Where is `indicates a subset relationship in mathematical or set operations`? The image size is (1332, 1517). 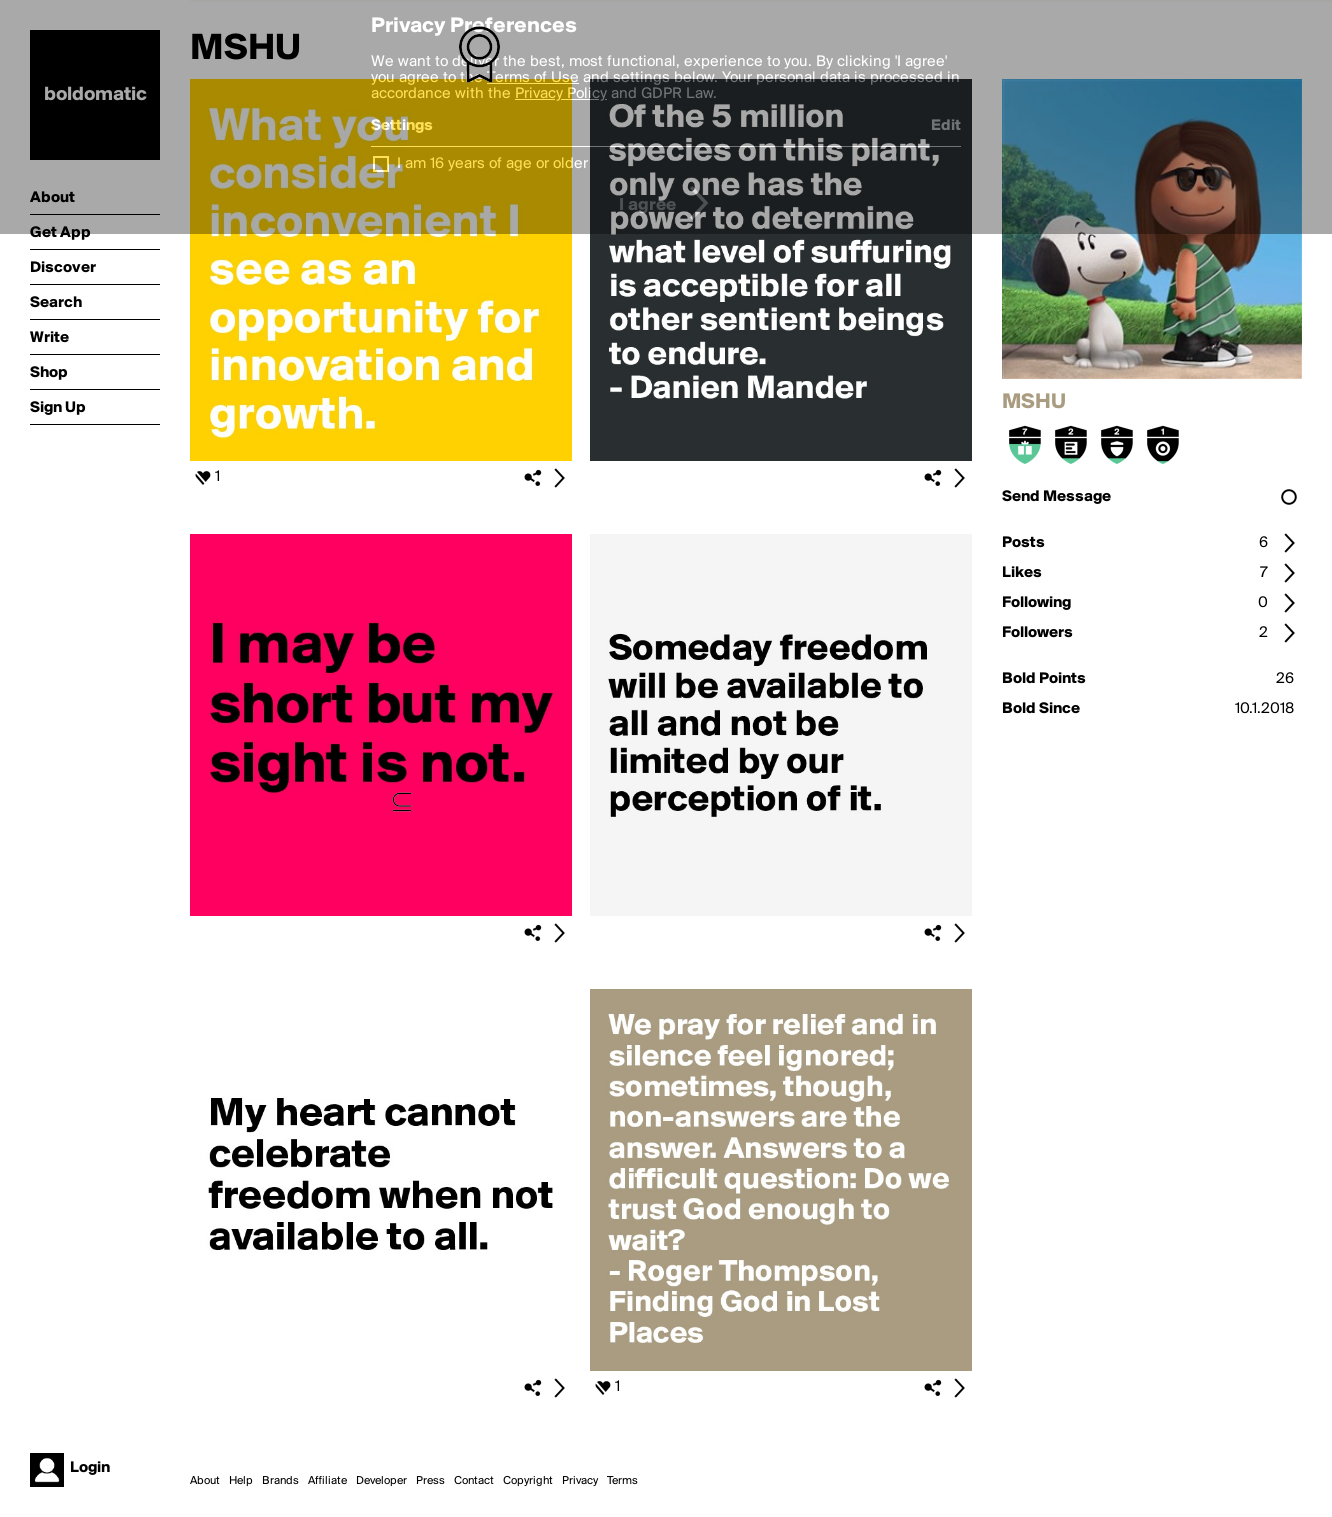 indicates a subset relationship in mathematical or set operations is located at coordinates (402, 801).